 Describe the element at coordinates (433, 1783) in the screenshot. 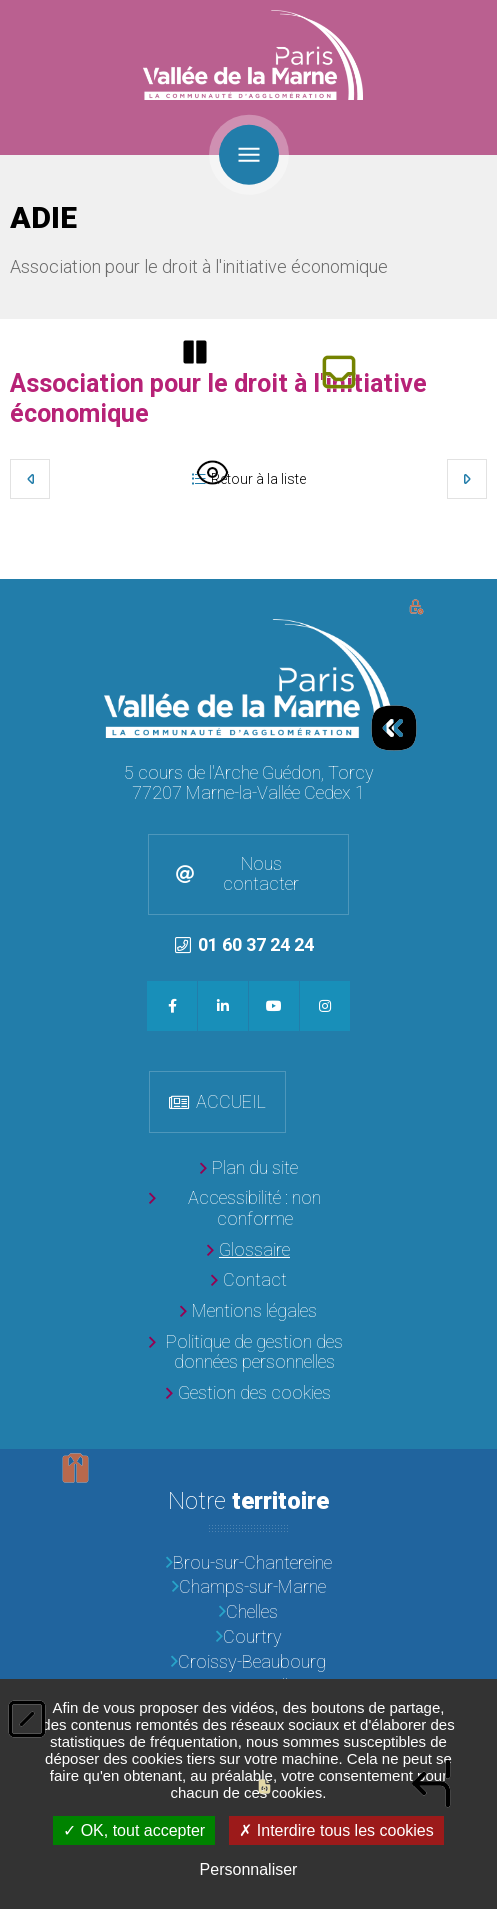

I see `take the next left turn` at that location.